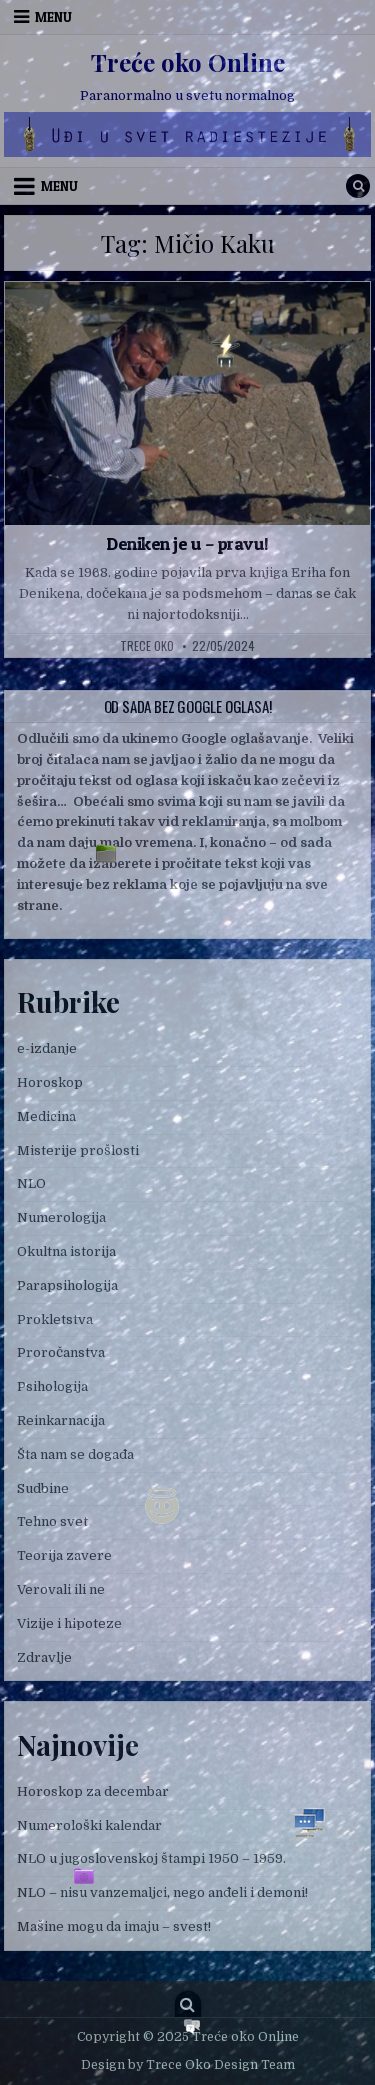 Image resolution: width=375 pixels, height=2085 pixels. I want to click on folder containing html or web development files, so click(84, 1876).